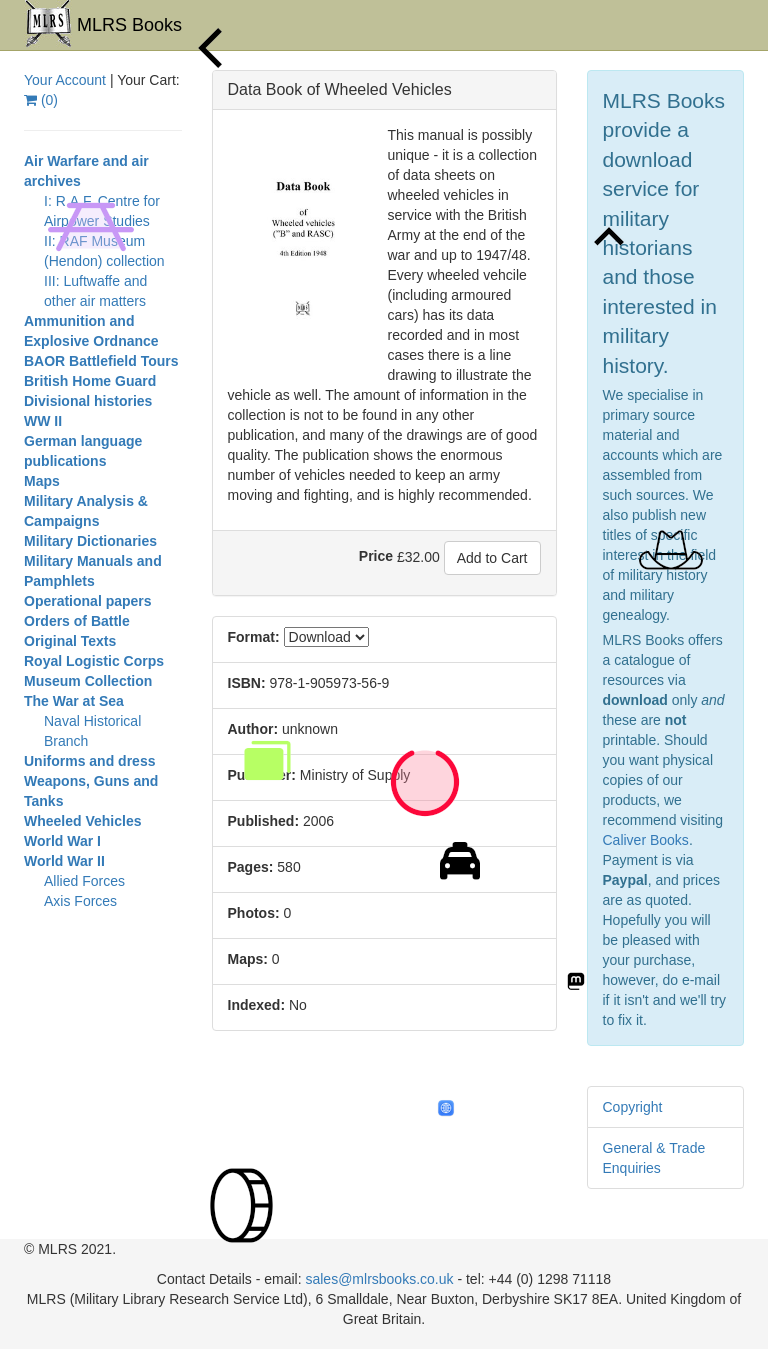 The width and height of the screenshot is (768, 1349). What do you see at coordinates (267, 760) in the screenshot?
I see `view stacked cards or layers` at bounding box center [267, 760].